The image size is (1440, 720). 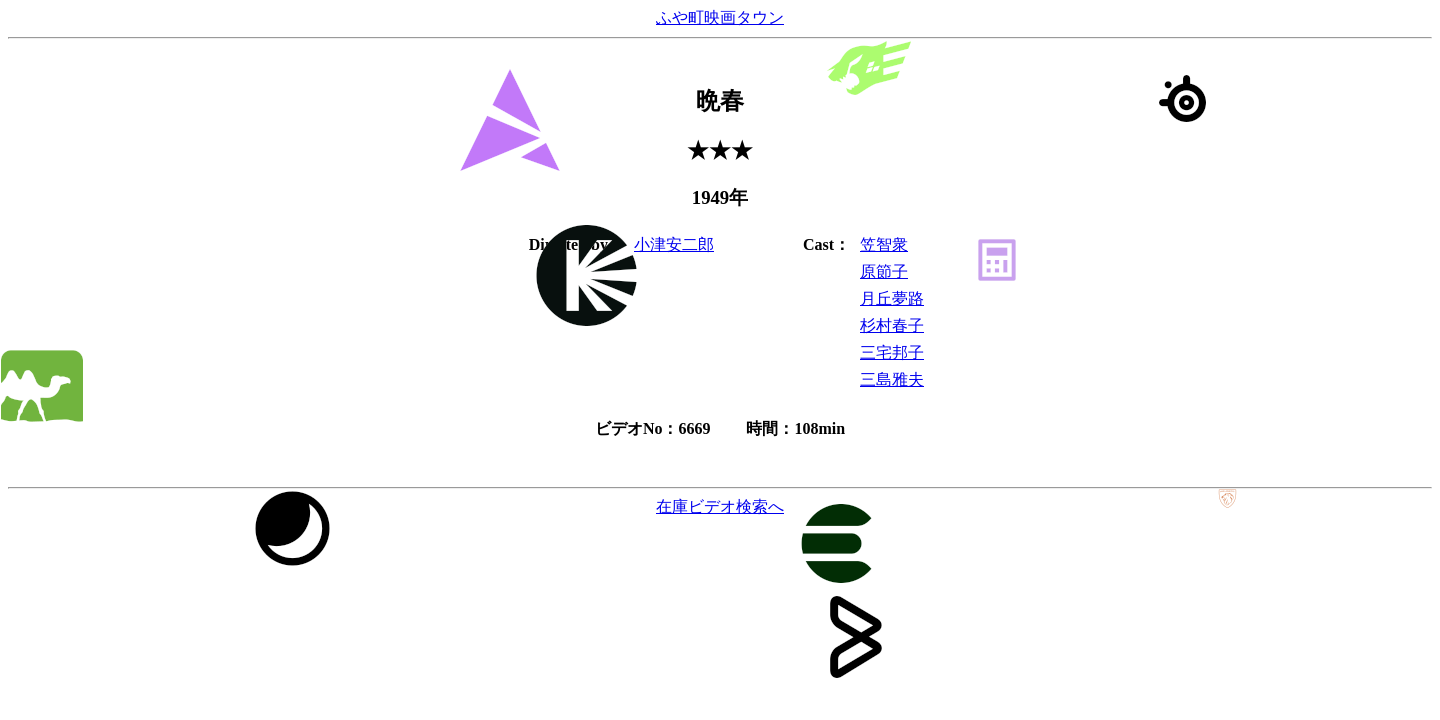 I want to click on open the Kinopoisk app, so click(x=586, y=275).